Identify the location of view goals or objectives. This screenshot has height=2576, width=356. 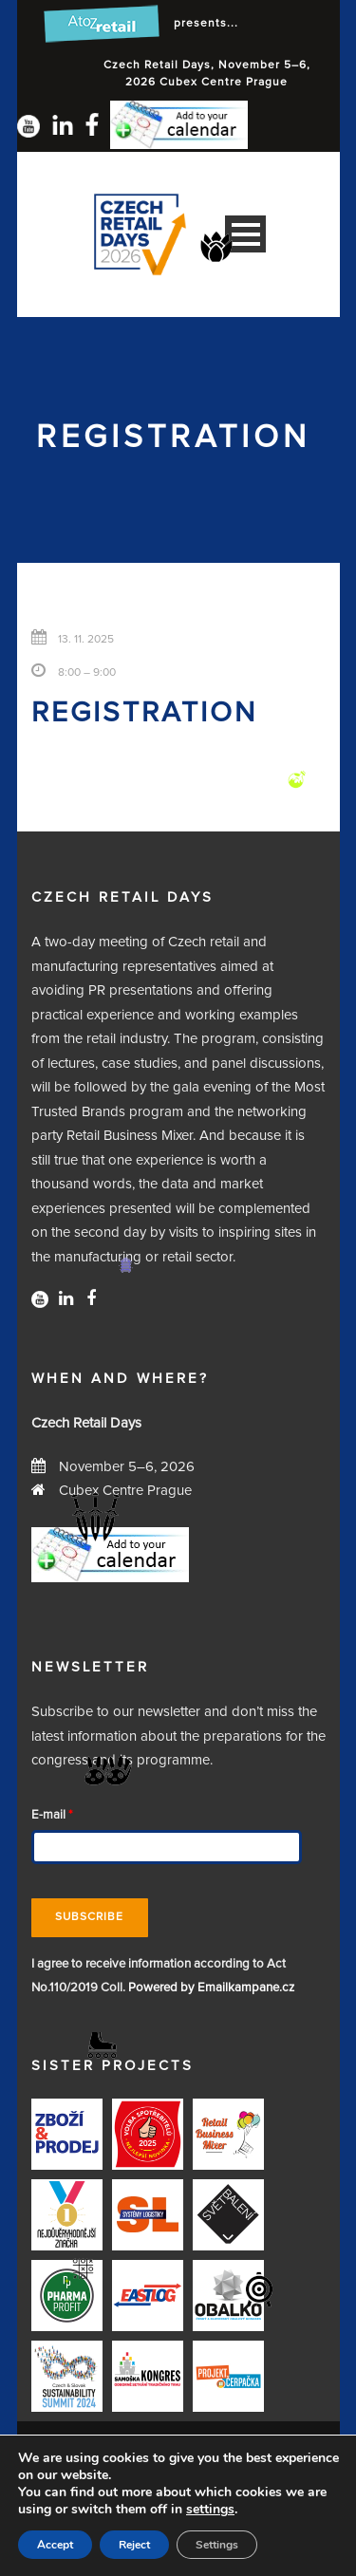
(259, 2289).